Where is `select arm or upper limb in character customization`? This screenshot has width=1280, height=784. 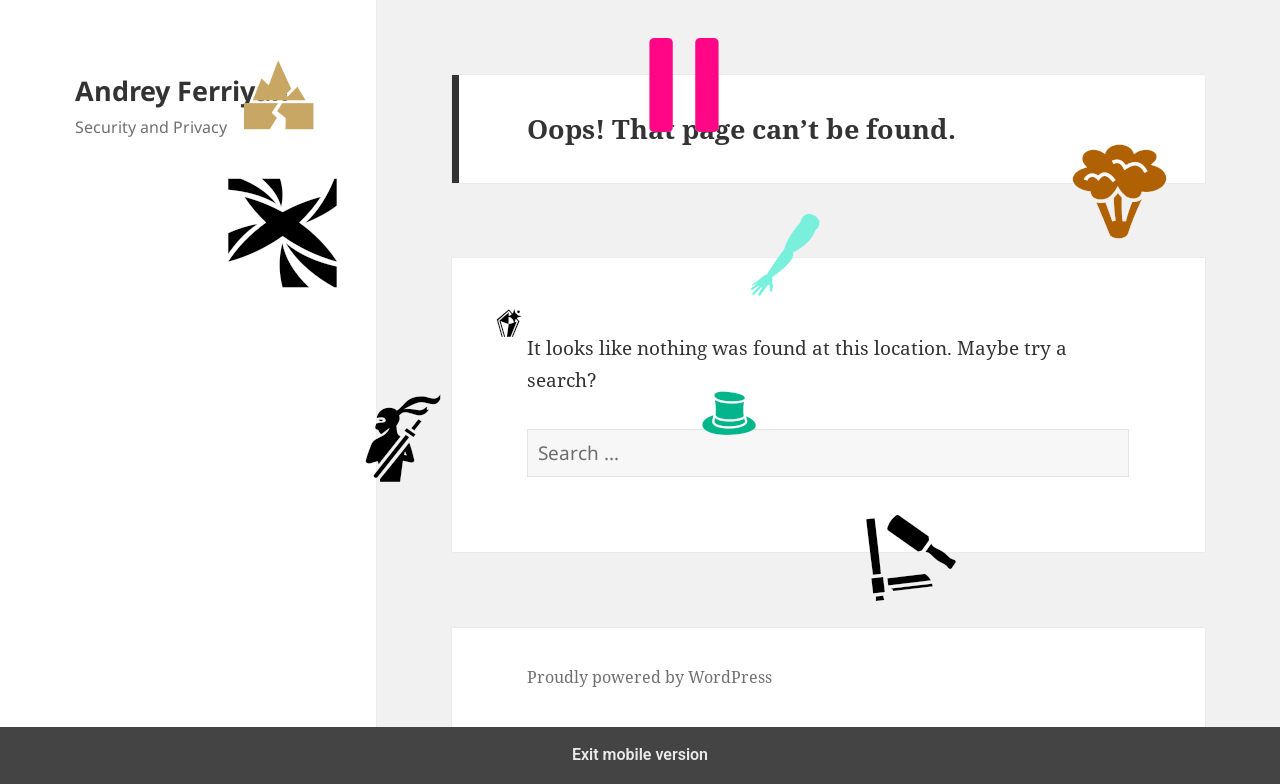 select arm or upper limb in character customization is located at coordinates (785, 255).